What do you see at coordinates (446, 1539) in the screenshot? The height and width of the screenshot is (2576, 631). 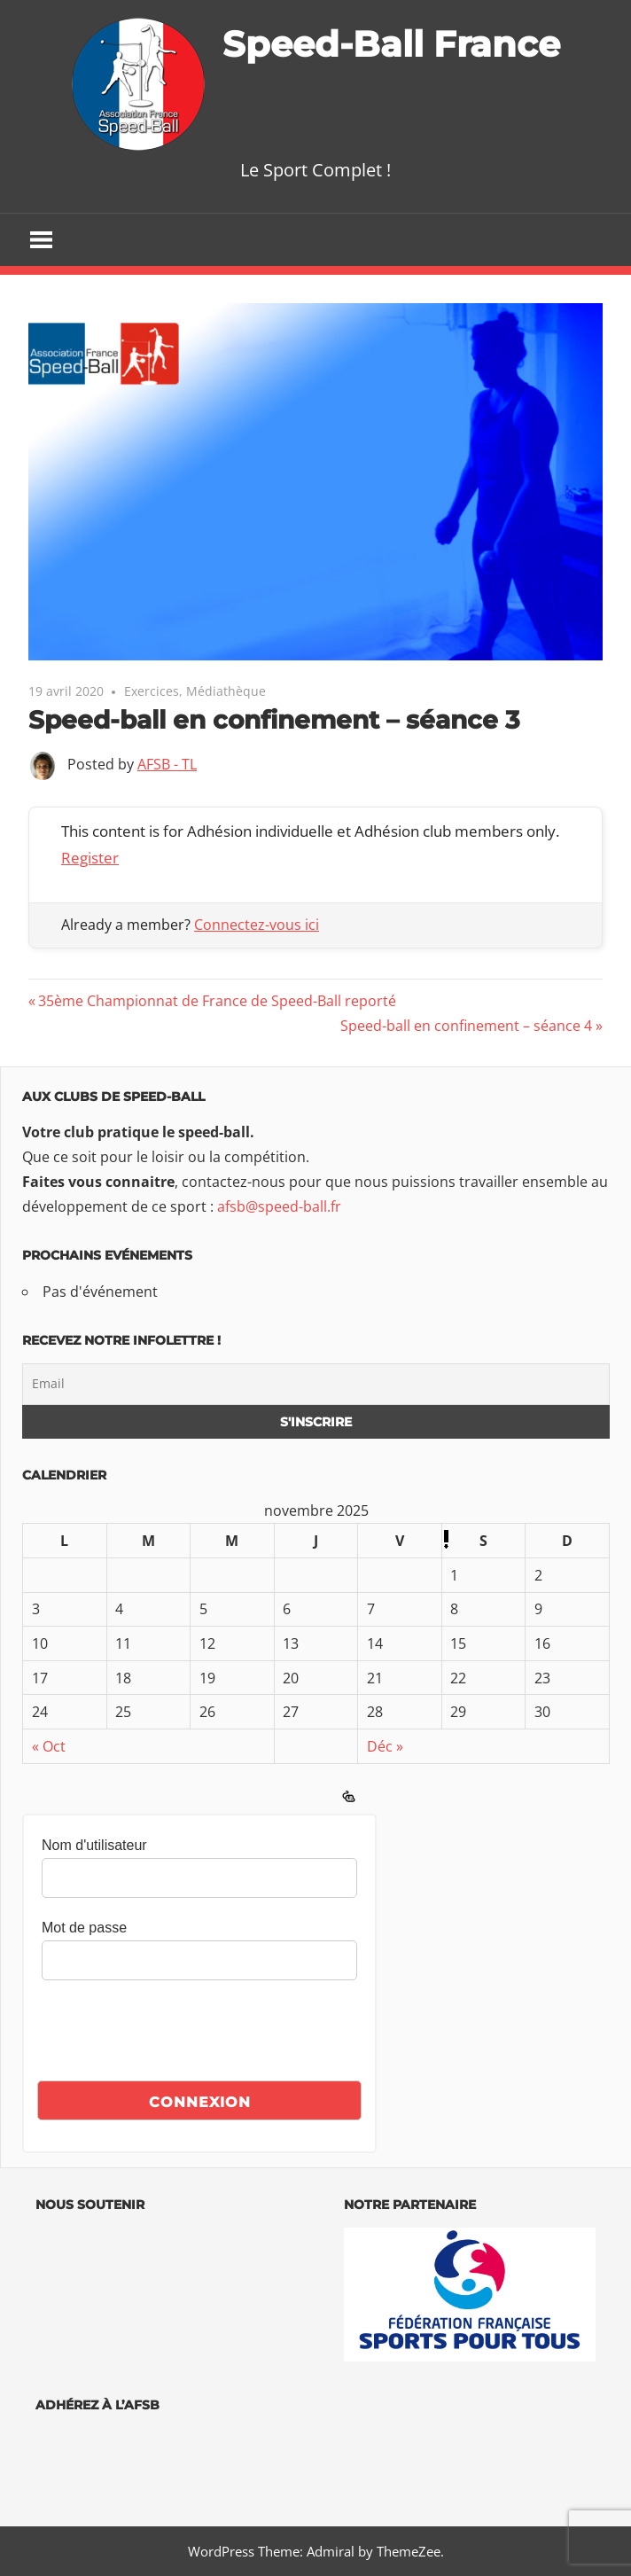 I see `indicates a high priority notification or alert` at bounding box center [446, 1539].